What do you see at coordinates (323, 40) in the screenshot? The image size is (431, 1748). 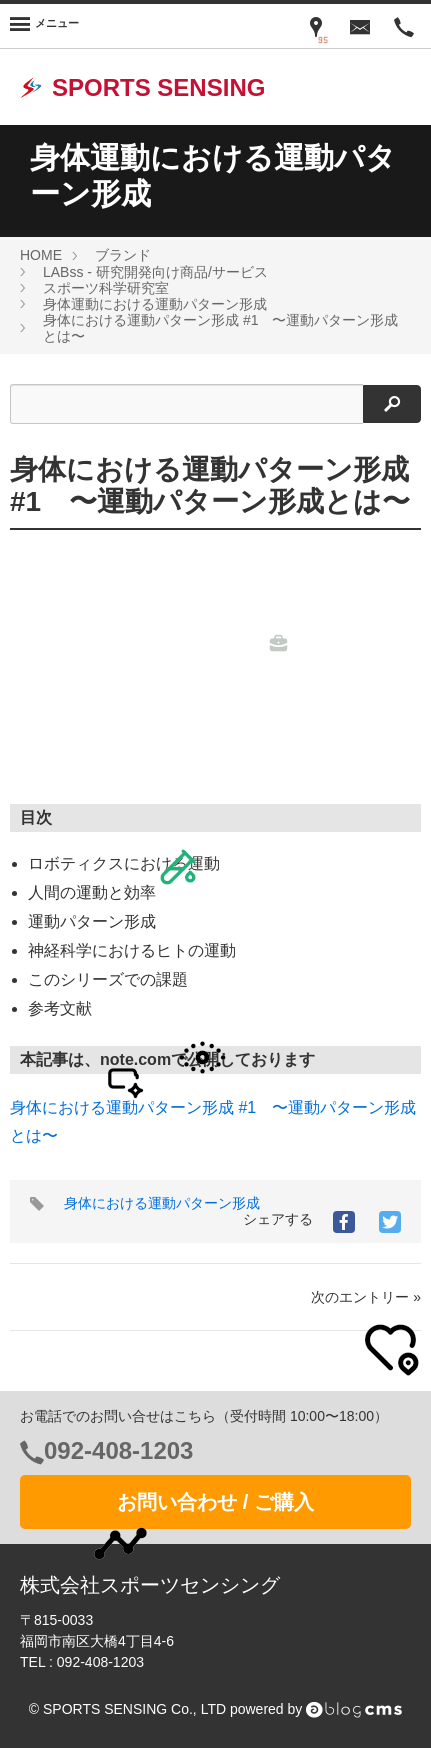 I see `indicates item number 95 in a list or sequence` at bounding box center [323, 40].